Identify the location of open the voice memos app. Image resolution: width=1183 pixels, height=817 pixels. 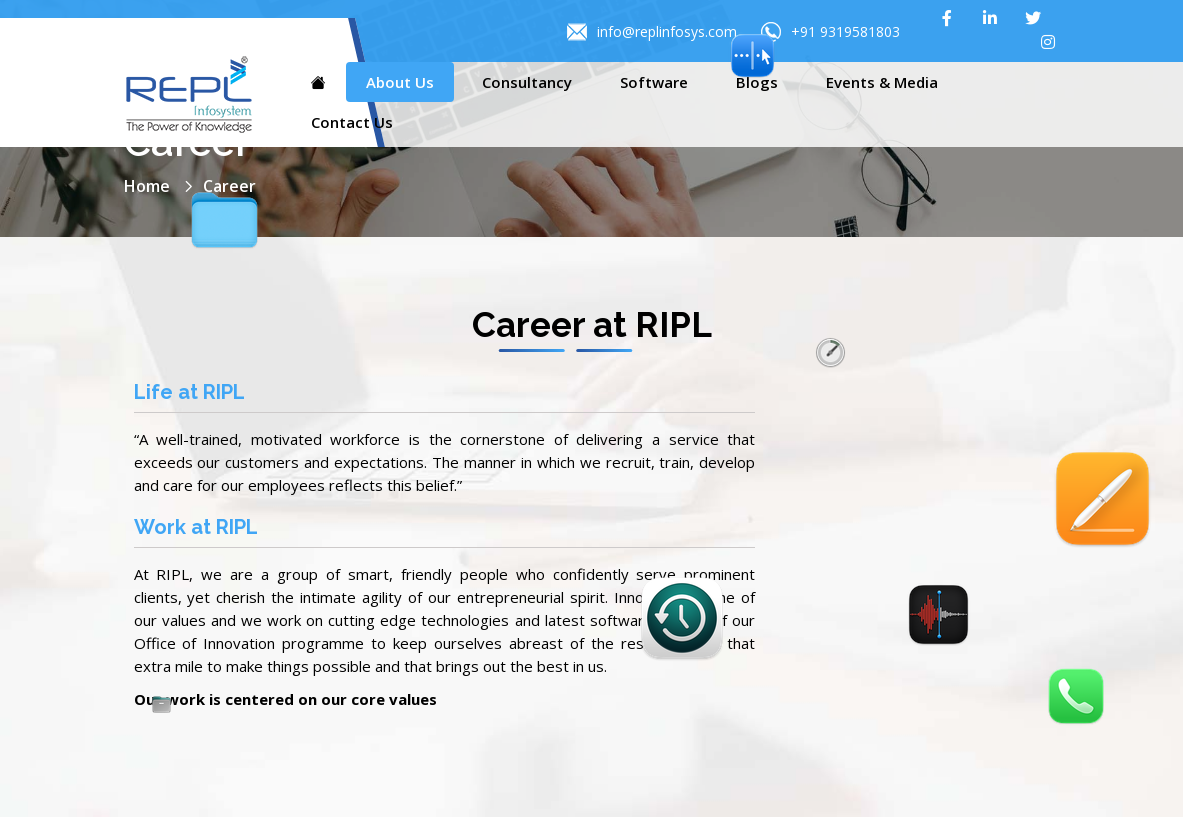
(938, 614).